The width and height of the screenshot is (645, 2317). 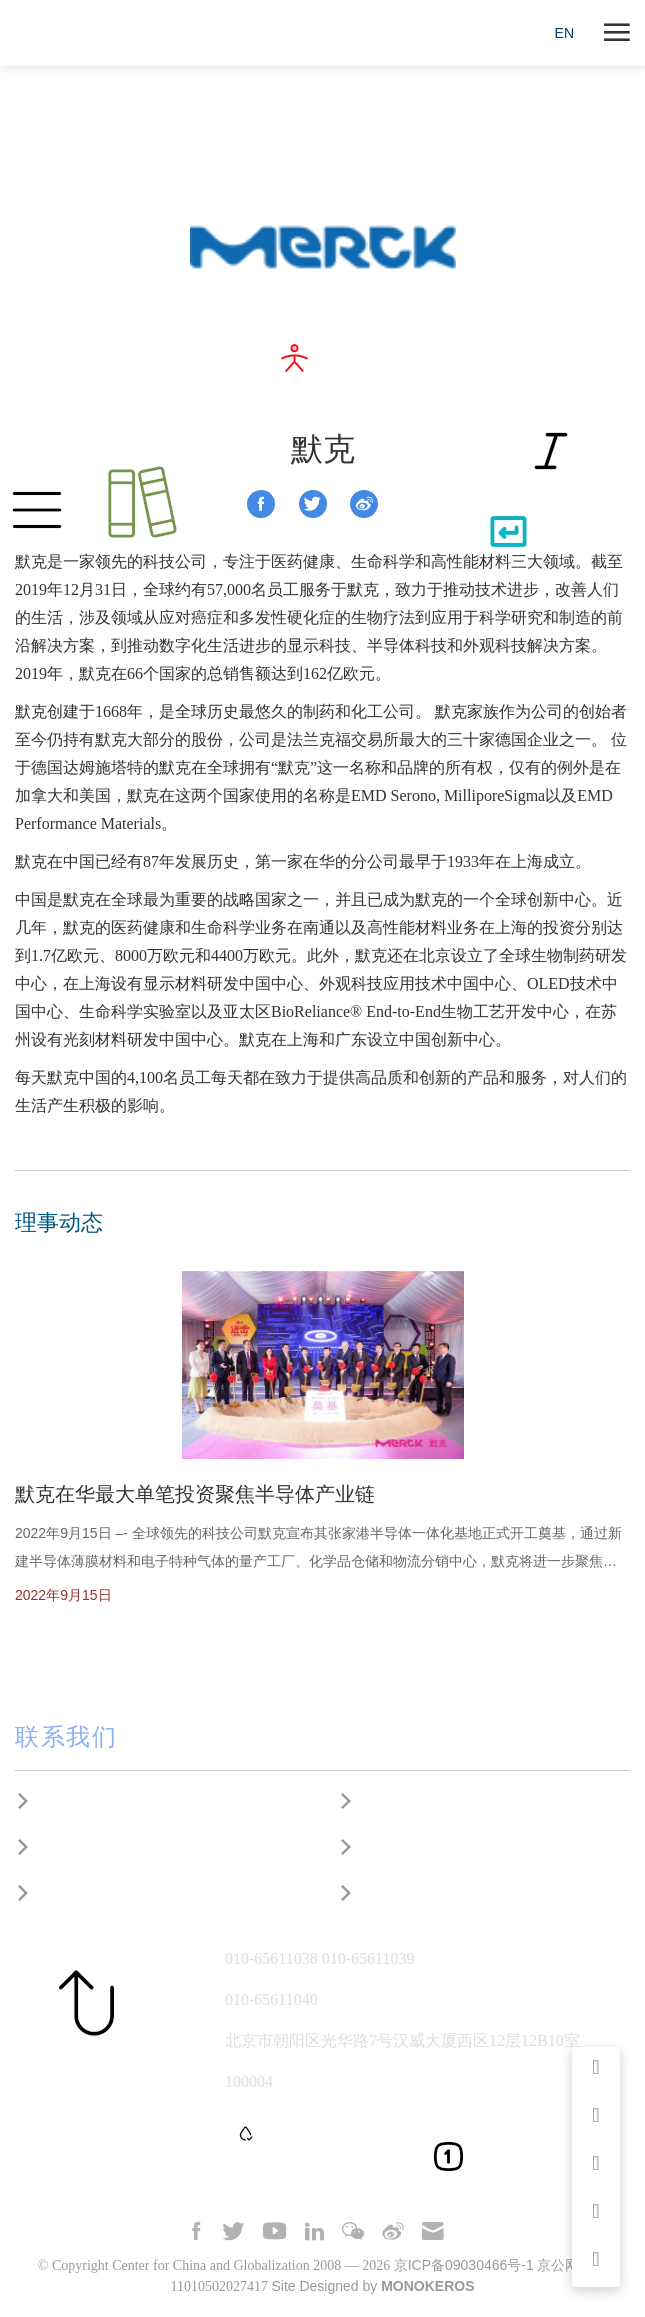 What do you see at coordinates (37, 510) in the screenshot?
I see `view items in list format` at bounding box center [37, 510].